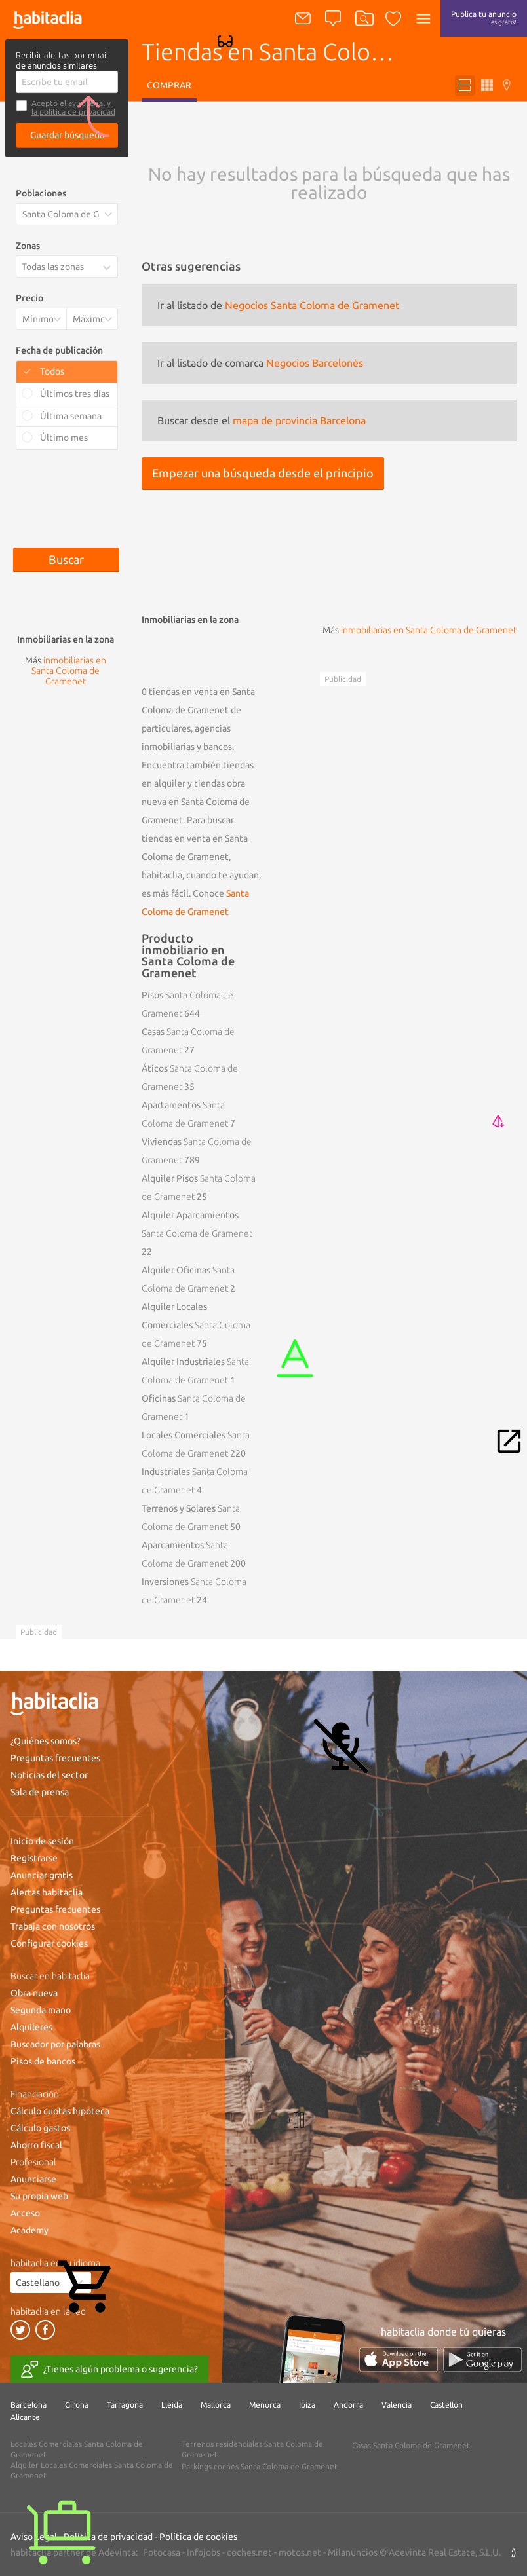  I want to click on add a new 3D object or shape, so click(498, 1121).